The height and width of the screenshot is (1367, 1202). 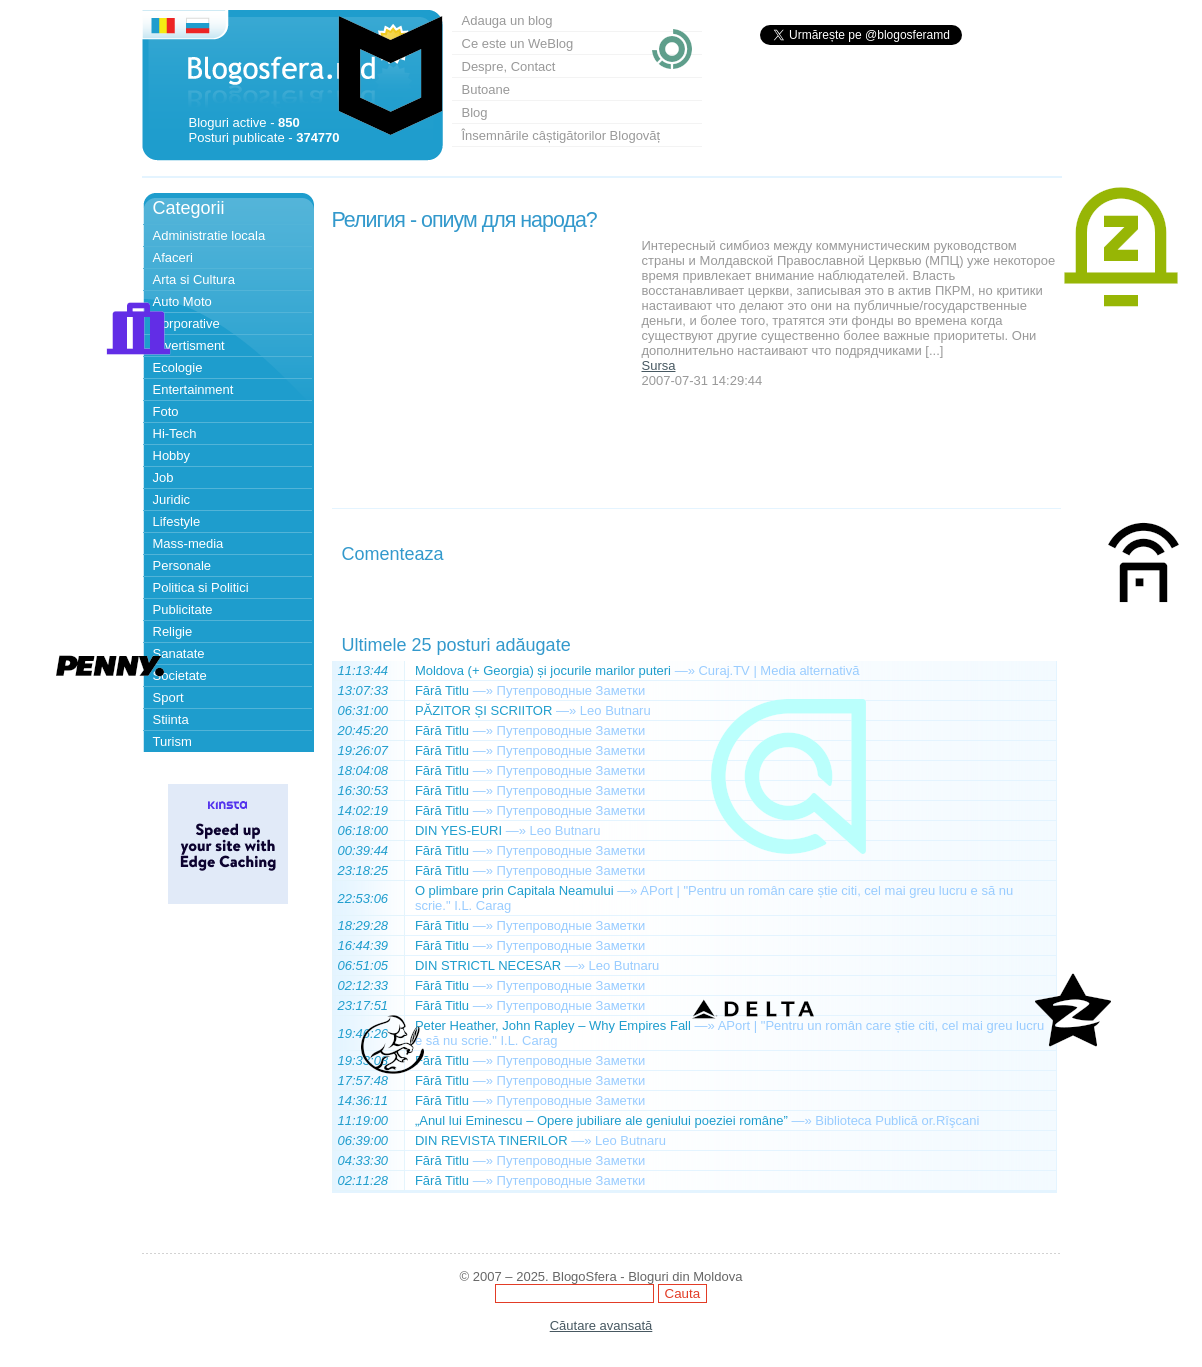 What do you see at coordinates (1073, 1010) in the screenshot?
I see `open Qzone social network` at bounding box center [1073, 1010].